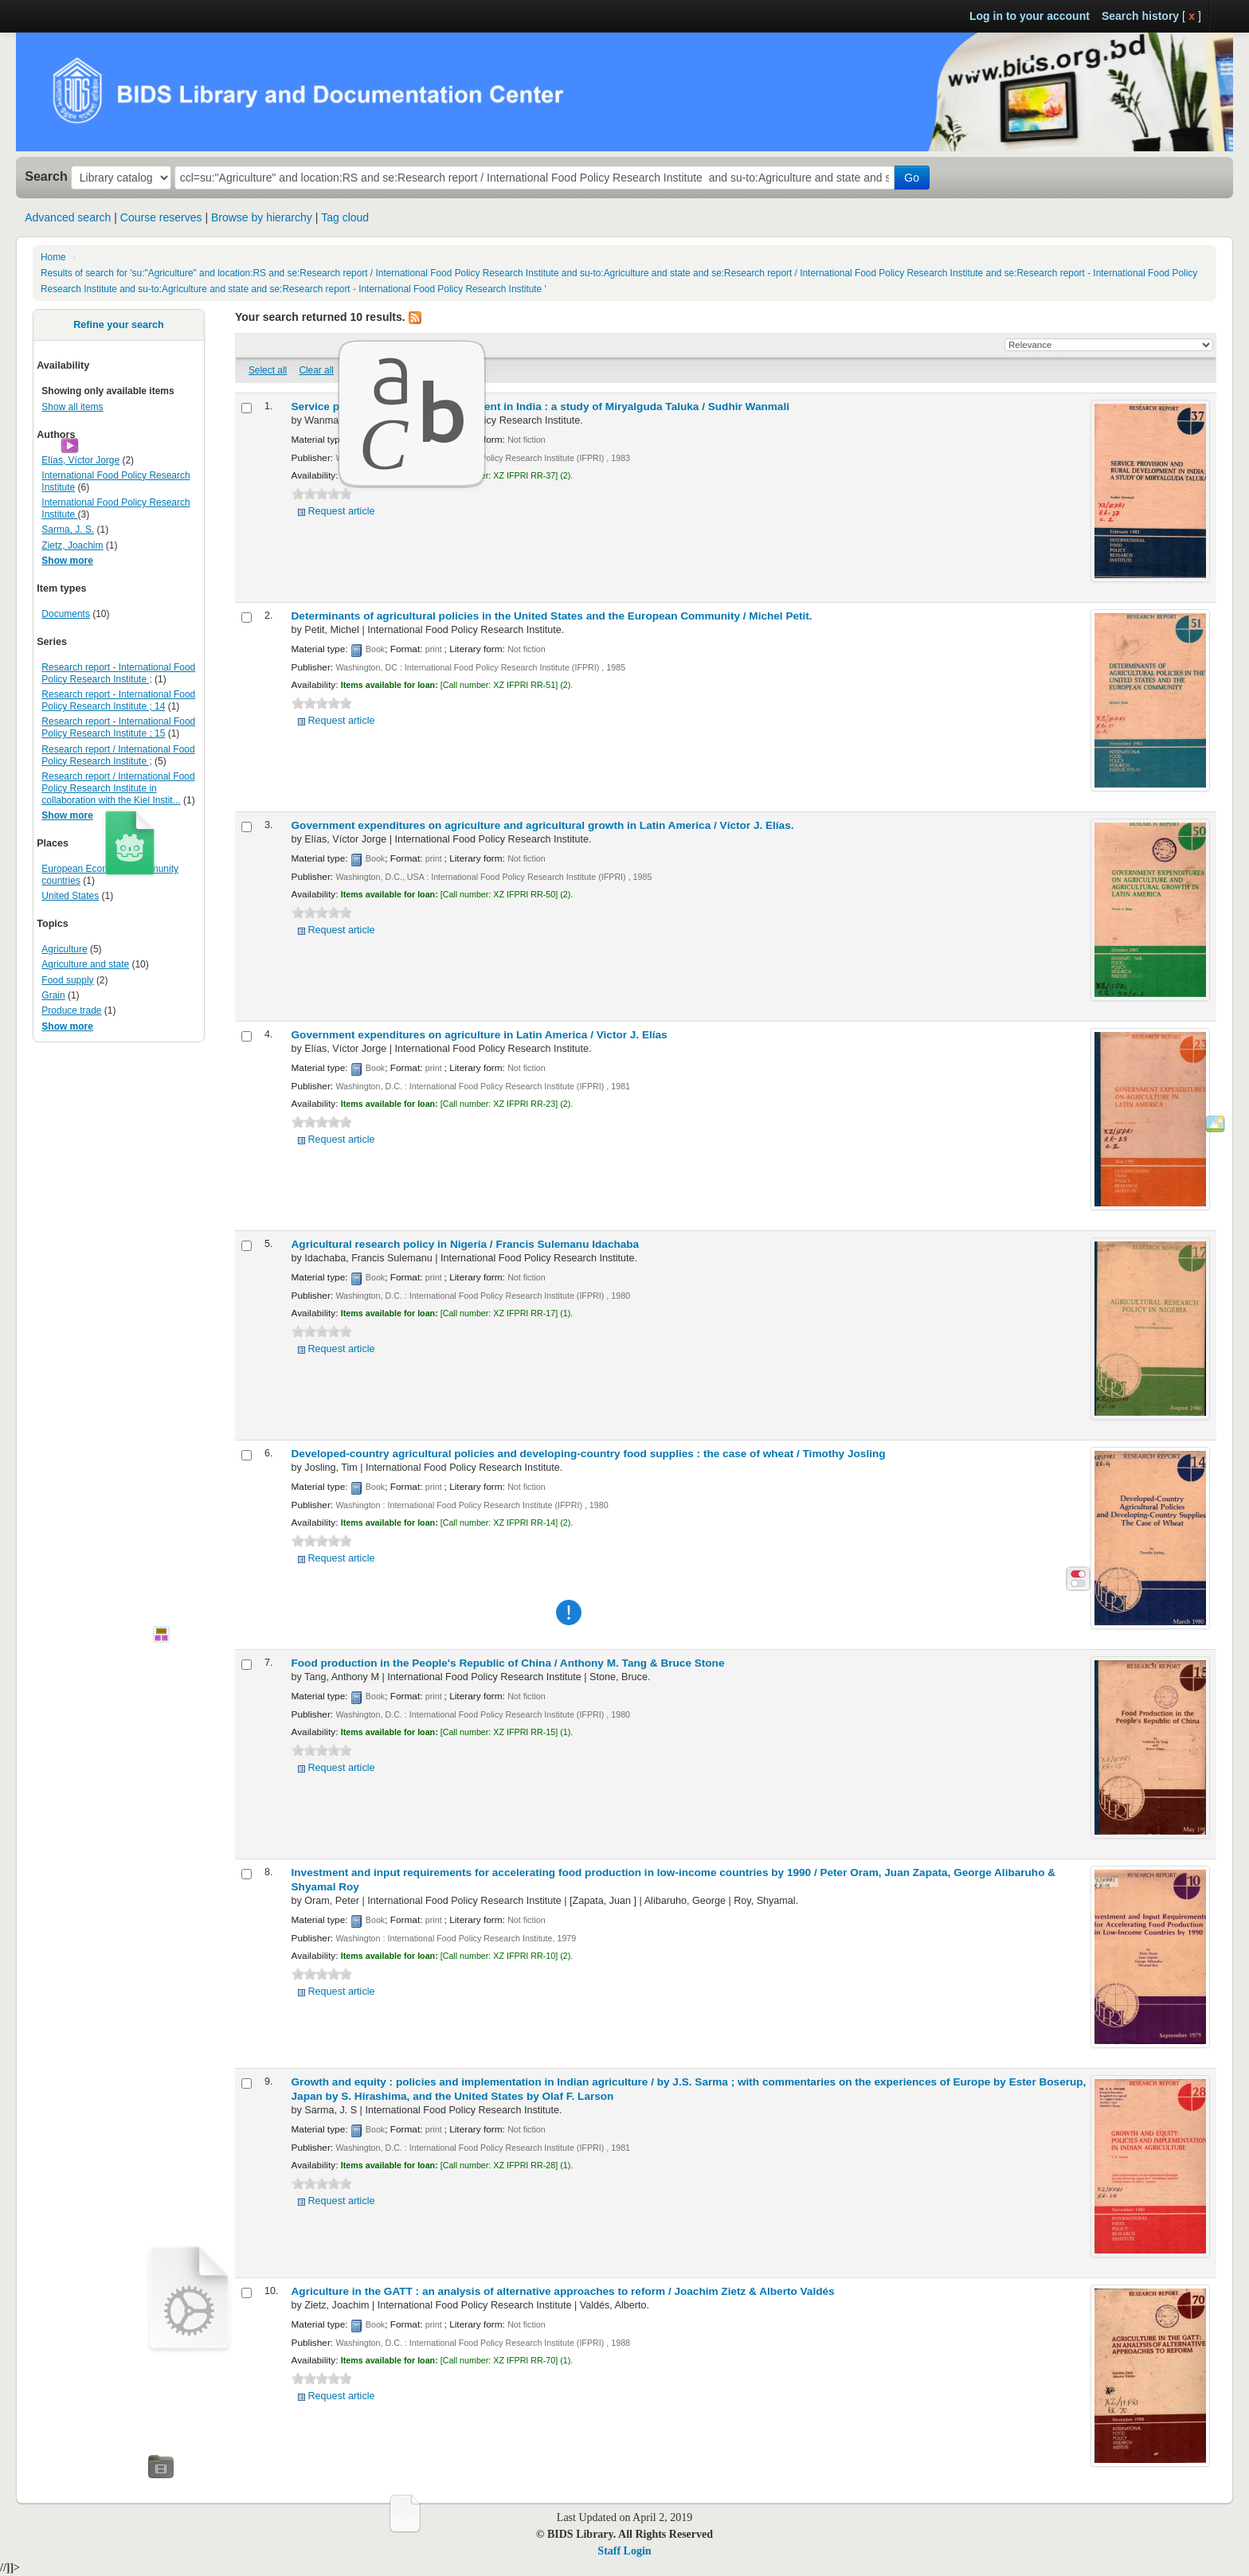  What do you see at coordinates (161, 2466) in the screenshot?
I see `open videos folder` at bounding box center [161, 2466].